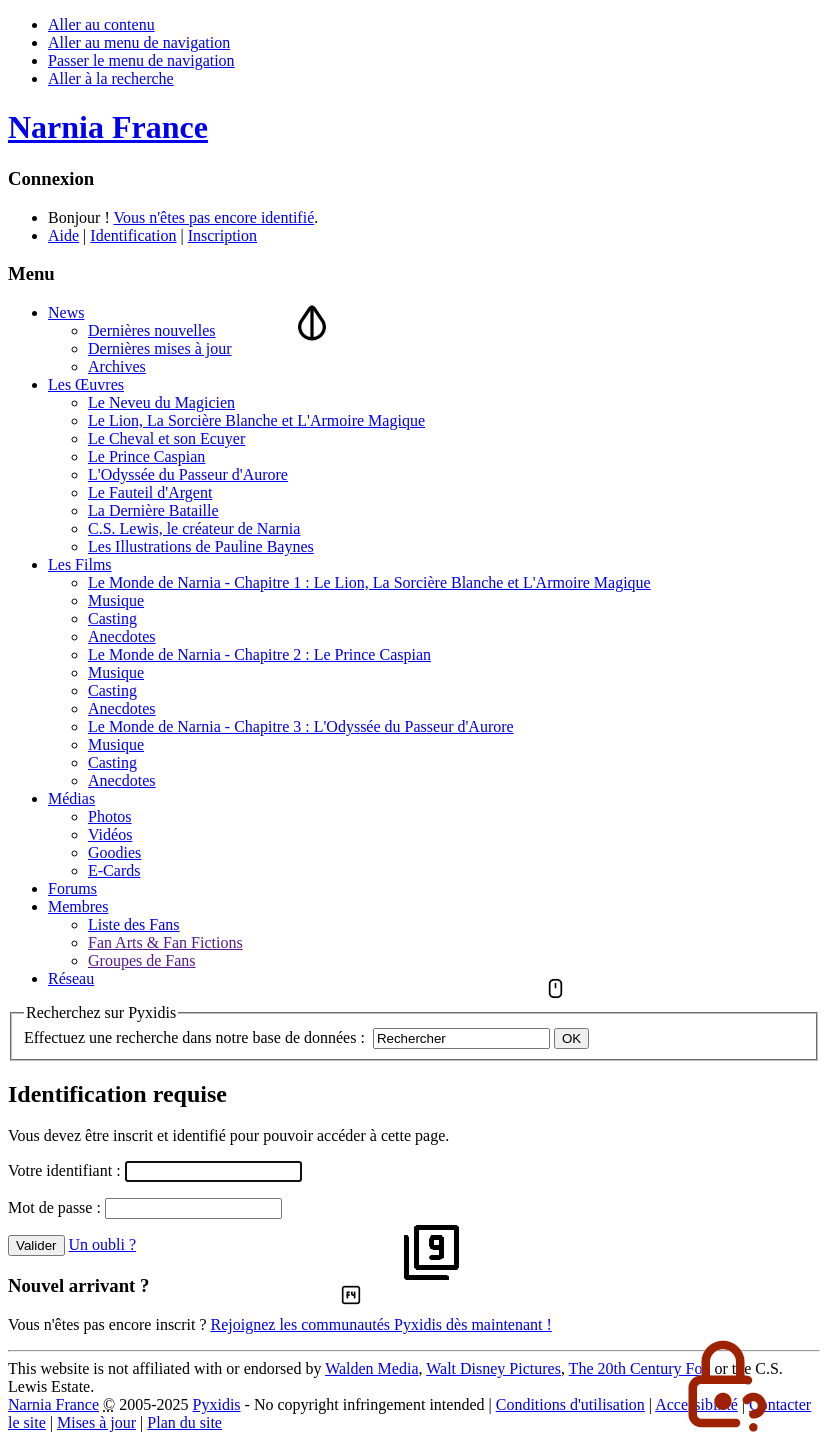  I want to click on indicates 9 items or layers stacked, so click(431, 1252).